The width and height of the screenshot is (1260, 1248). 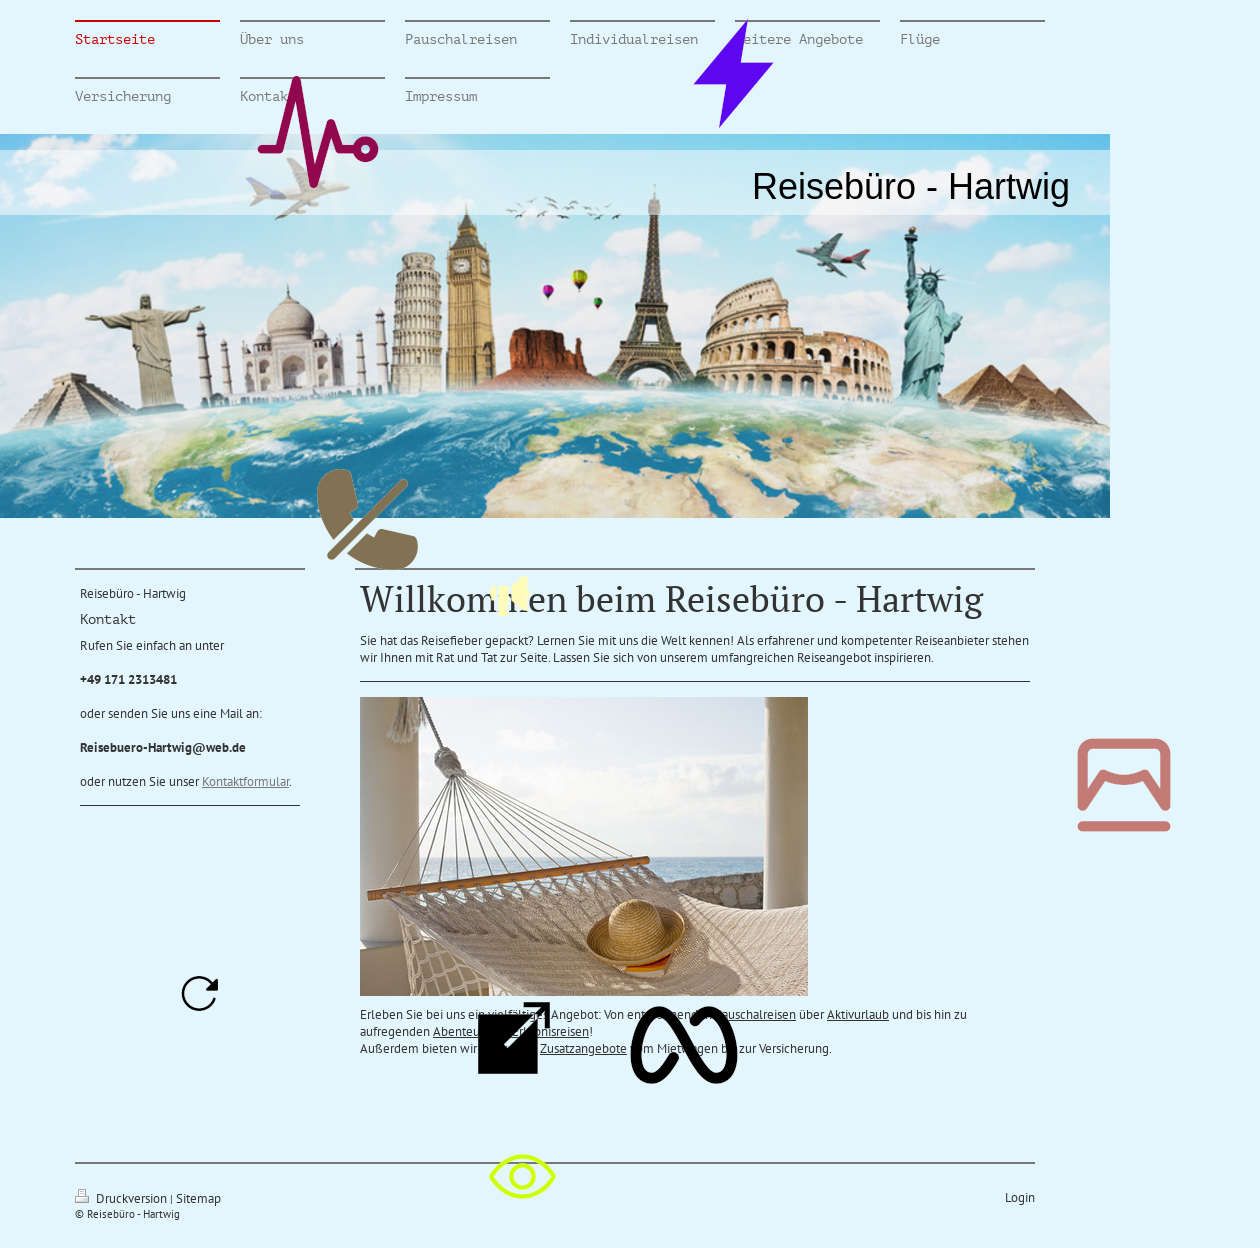 What do you see at coordinates (514, 1038) in the screenshot?
I see `open link in new window` at bounding box center [514, 1038].